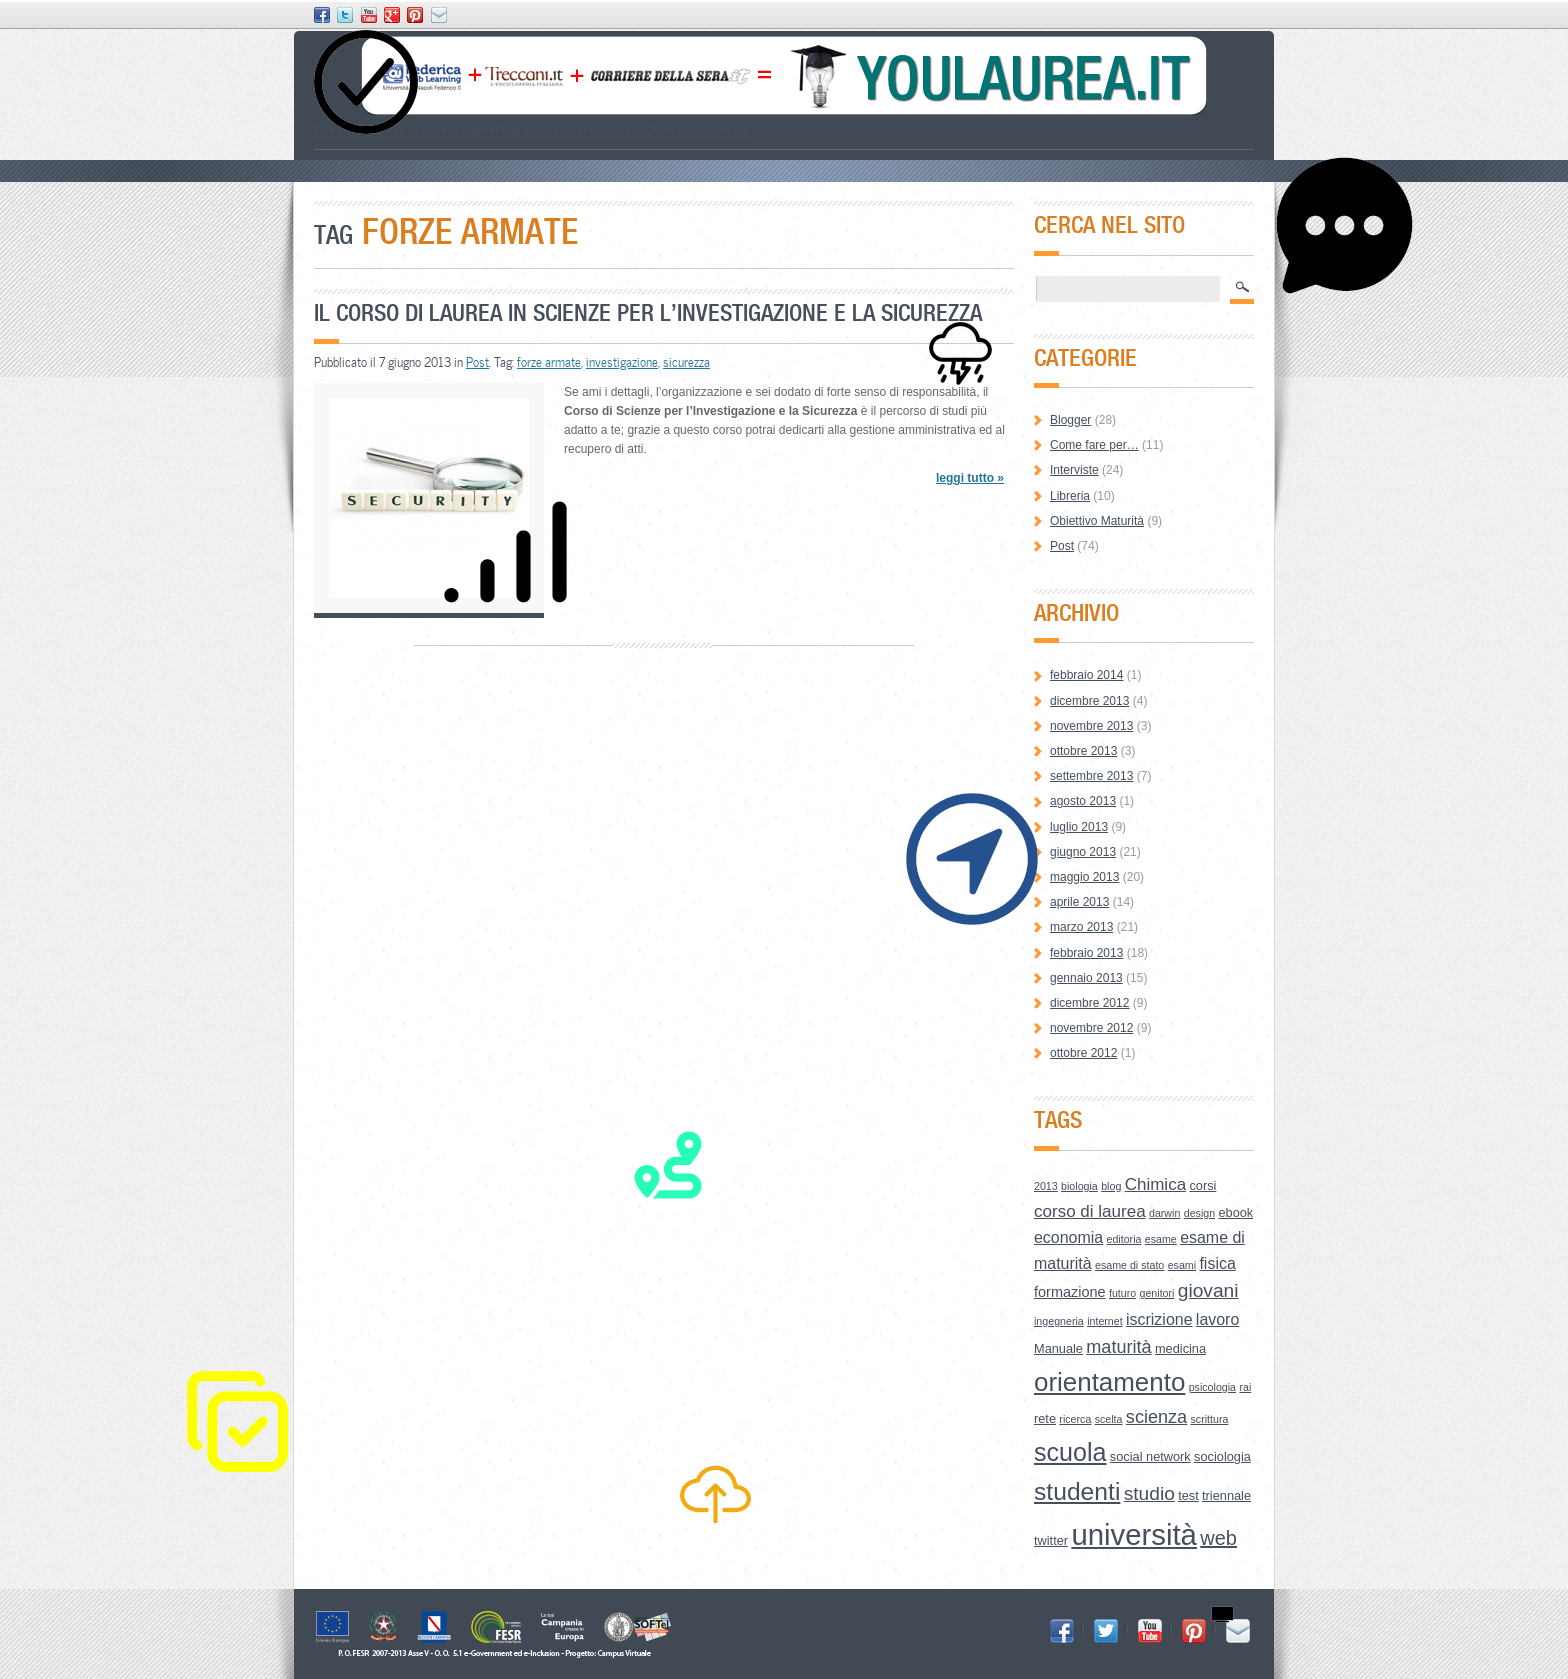 This screenshot has height=1679, width=1568. Describe the element at coordinates (715, 1494) in the screenshot. I see `upload a file to cloud storage` at that location.